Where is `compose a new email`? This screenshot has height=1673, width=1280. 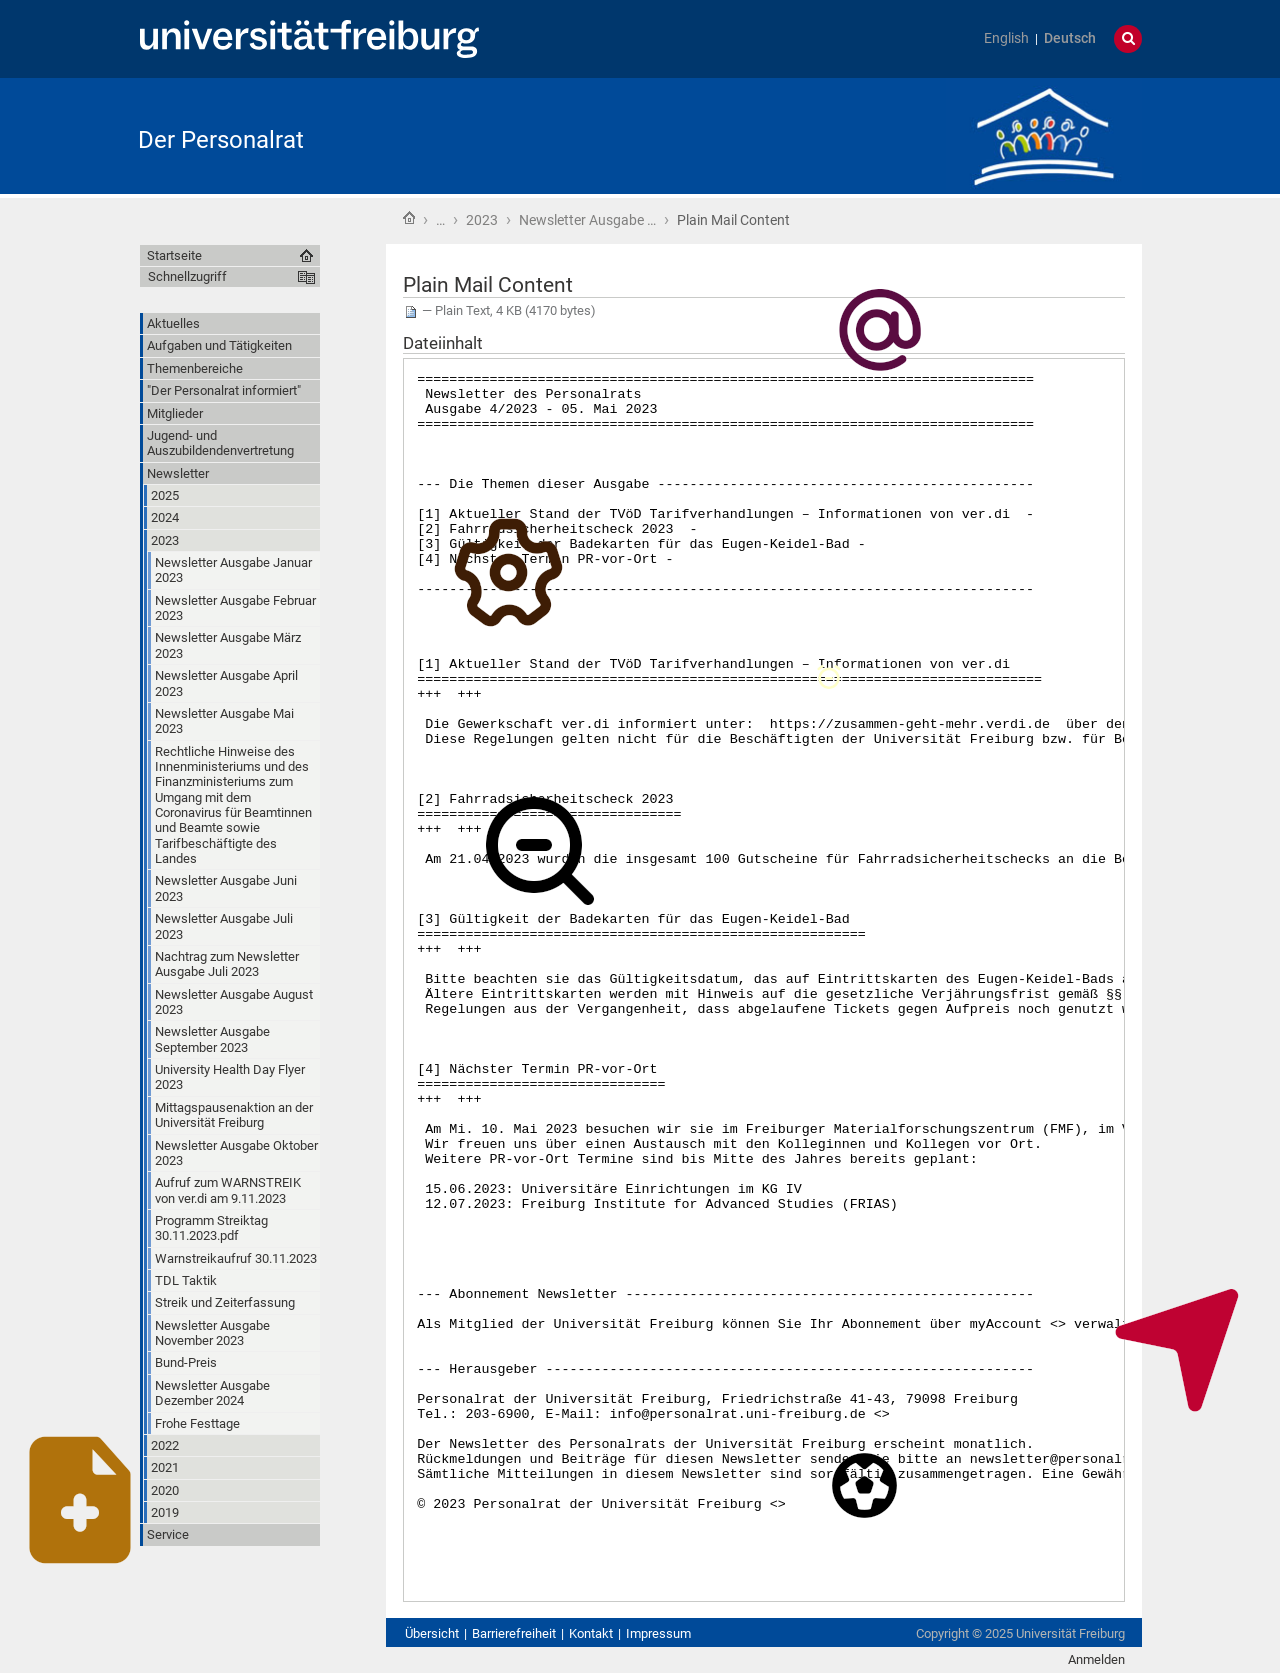 compose a new email is located at coordinates (880, 330).